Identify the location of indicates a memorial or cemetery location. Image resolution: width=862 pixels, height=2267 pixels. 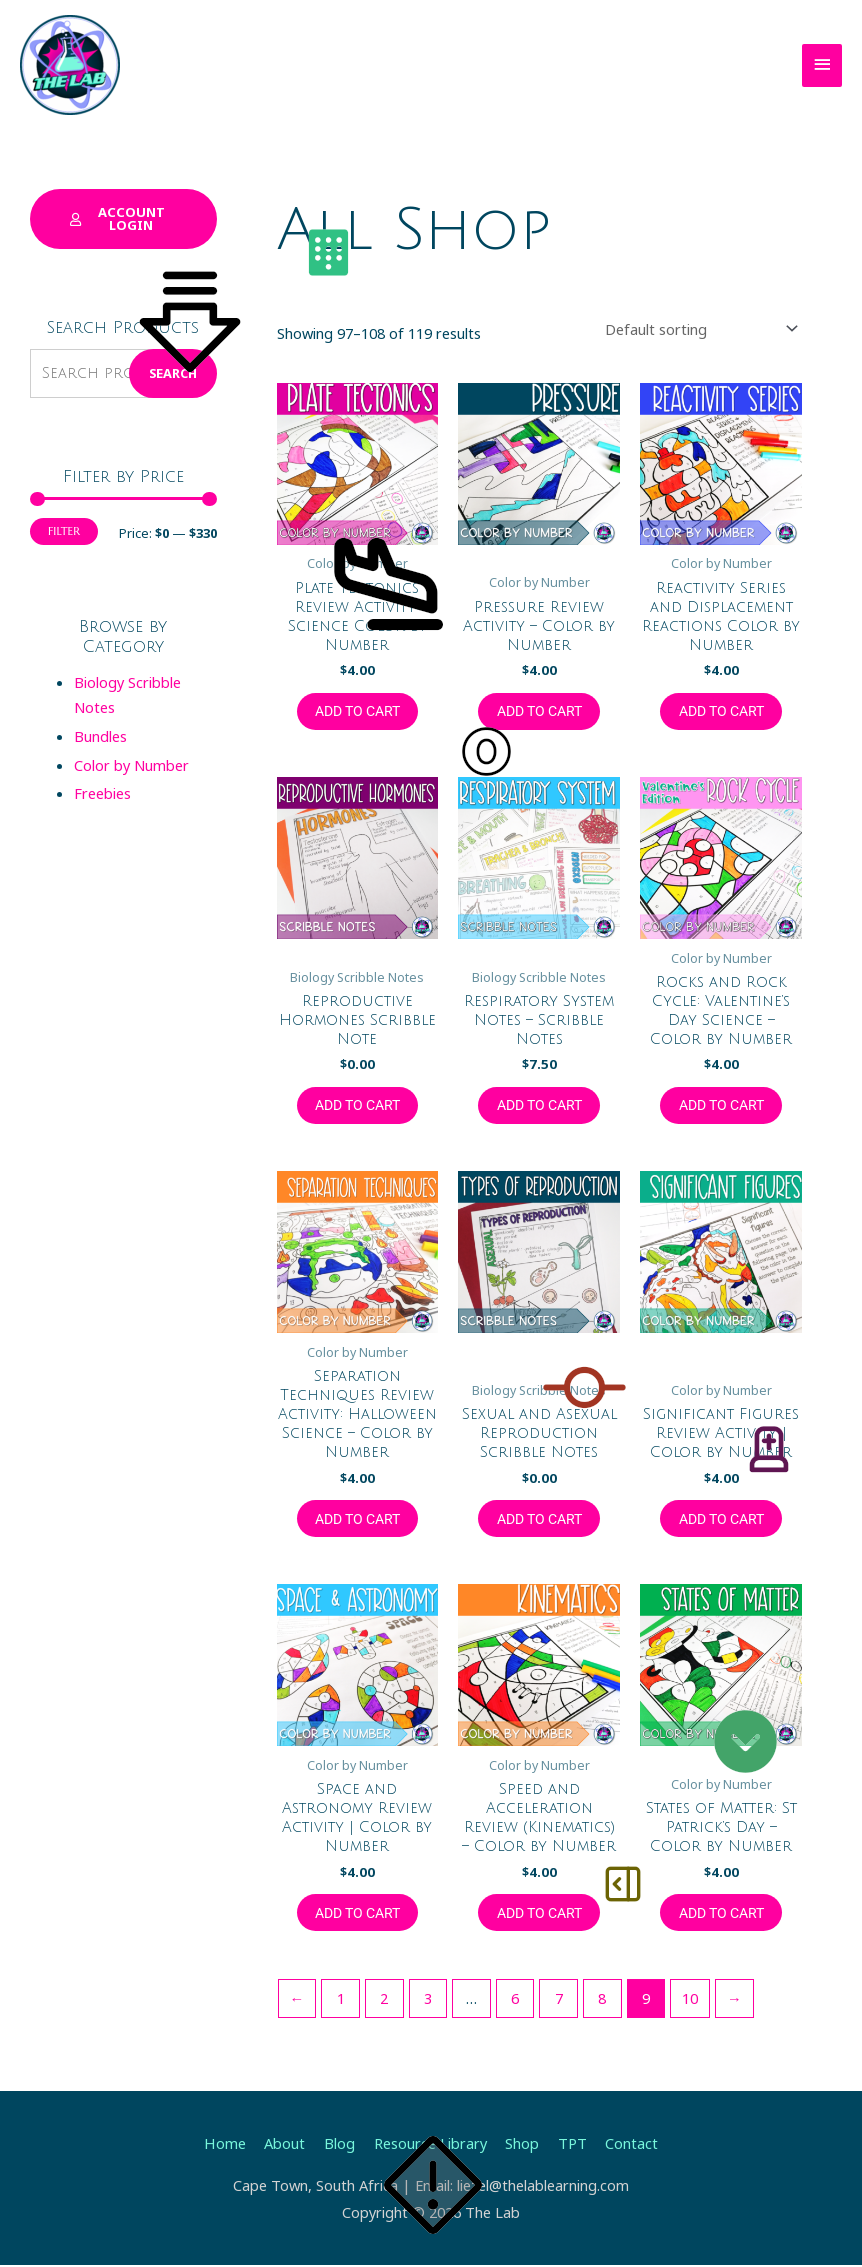
(769, 1448).